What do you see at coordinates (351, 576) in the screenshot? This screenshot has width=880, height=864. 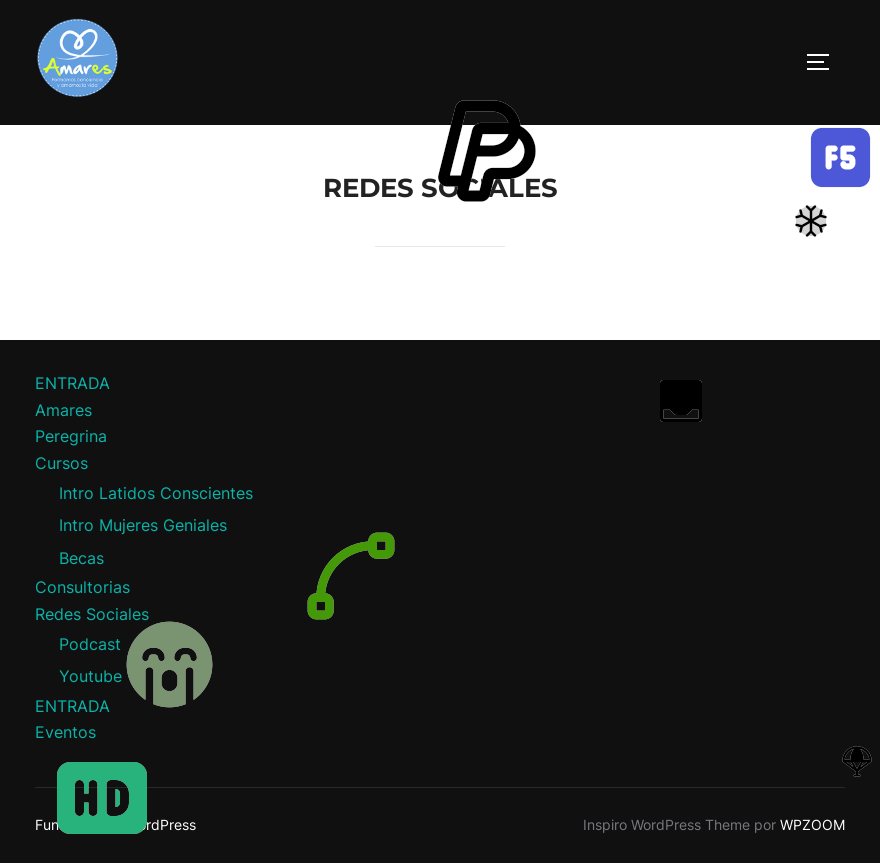 I see `edit vector path curve handles` at bounding box center [351, 576].